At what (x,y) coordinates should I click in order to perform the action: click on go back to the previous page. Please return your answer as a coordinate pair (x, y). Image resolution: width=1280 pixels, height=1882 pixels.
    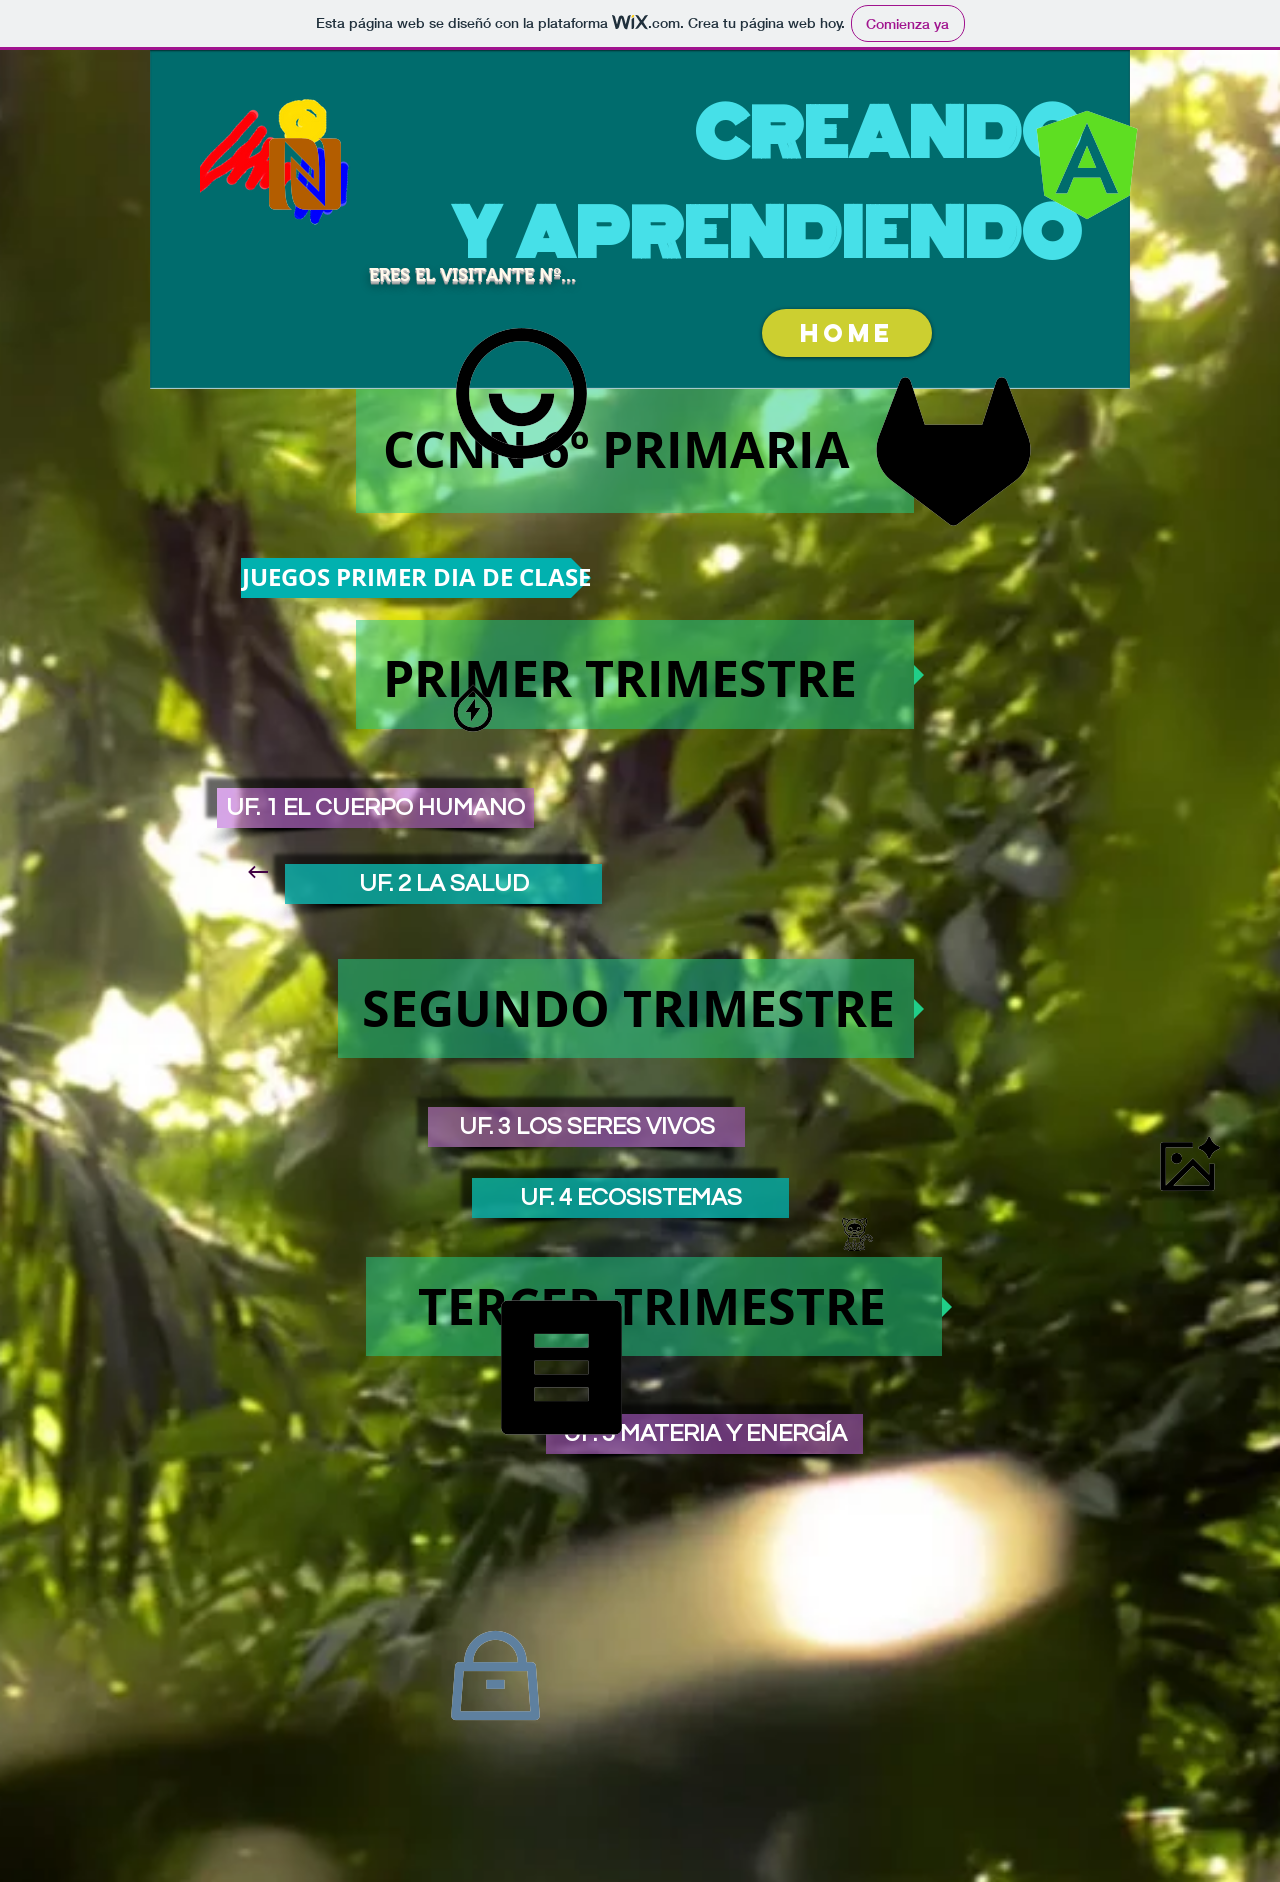
    Looking at the image, I should click on (258, 872).